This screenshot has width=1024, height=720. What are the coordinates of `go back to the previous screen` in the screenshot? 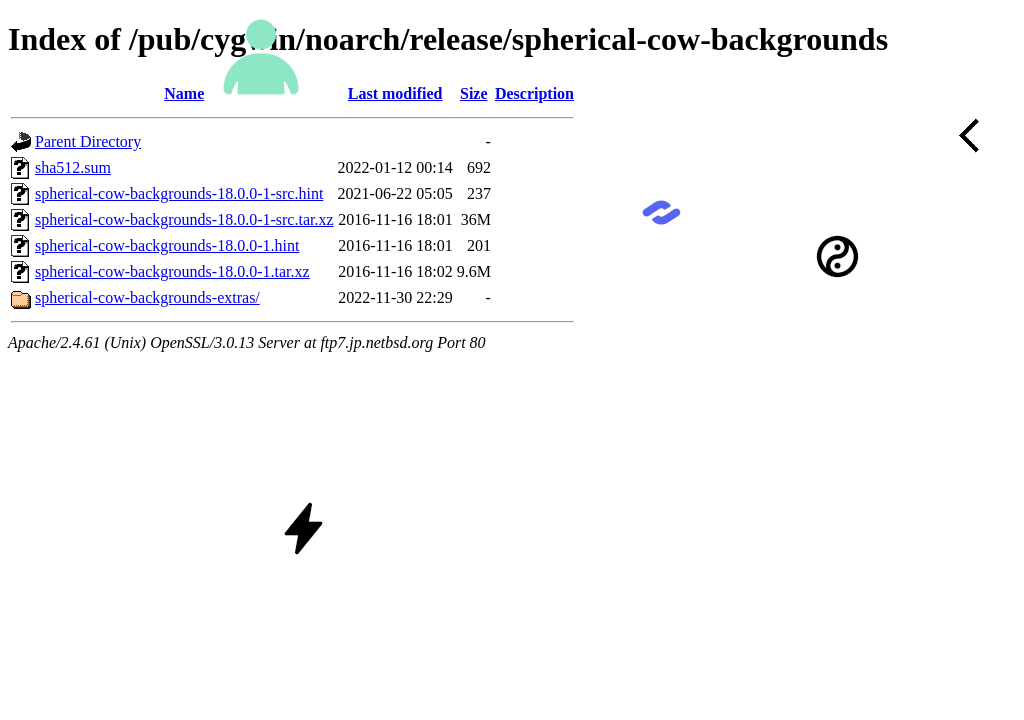 It's located at (969, 135).